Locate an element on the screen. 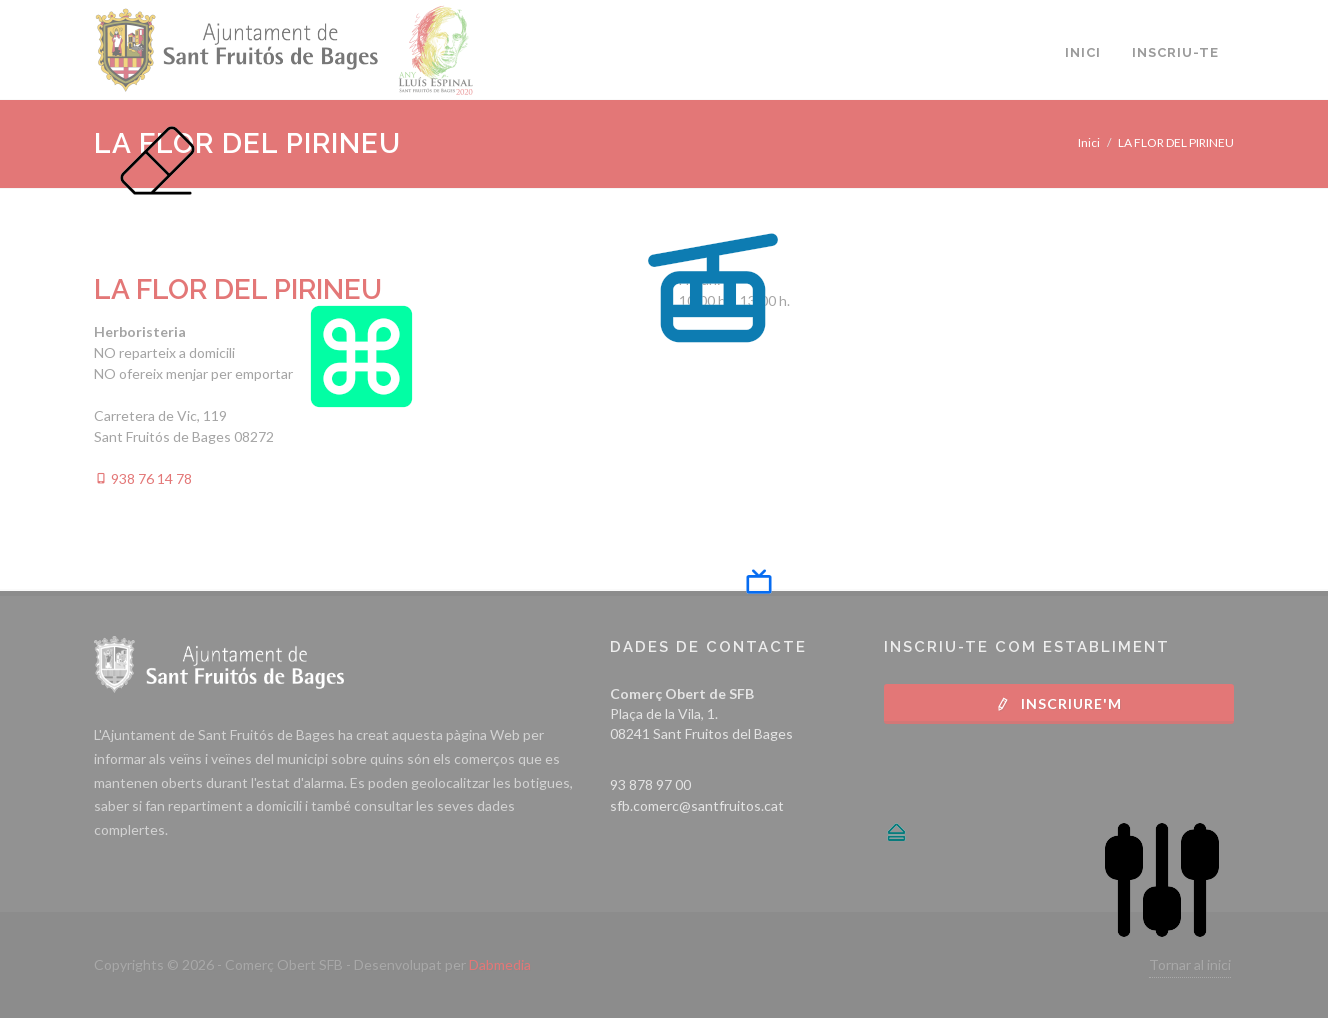  view candlestick chart for stock or crypto trading is located at coordinates (1162, 880).